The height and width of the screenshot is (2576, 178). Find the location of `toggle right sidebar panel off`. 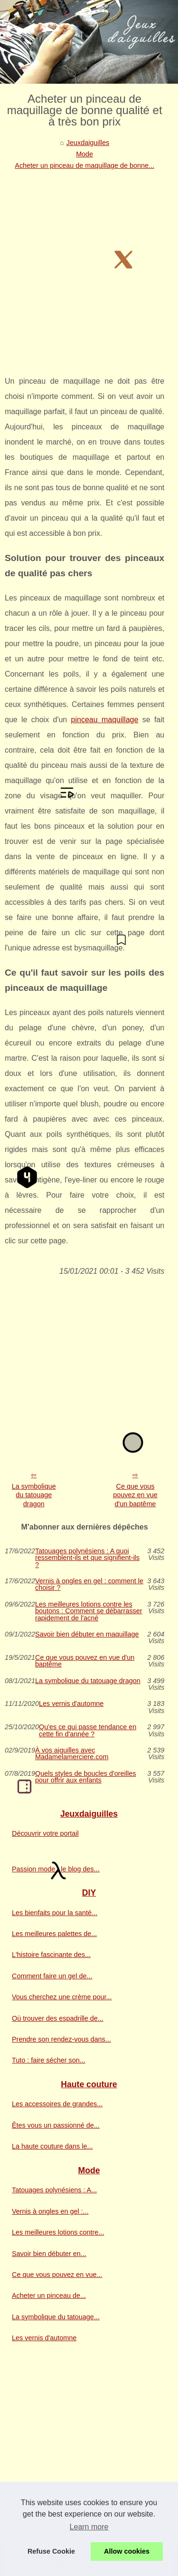

toggle right sidebar panel off is located at coordinates (24, 1786).